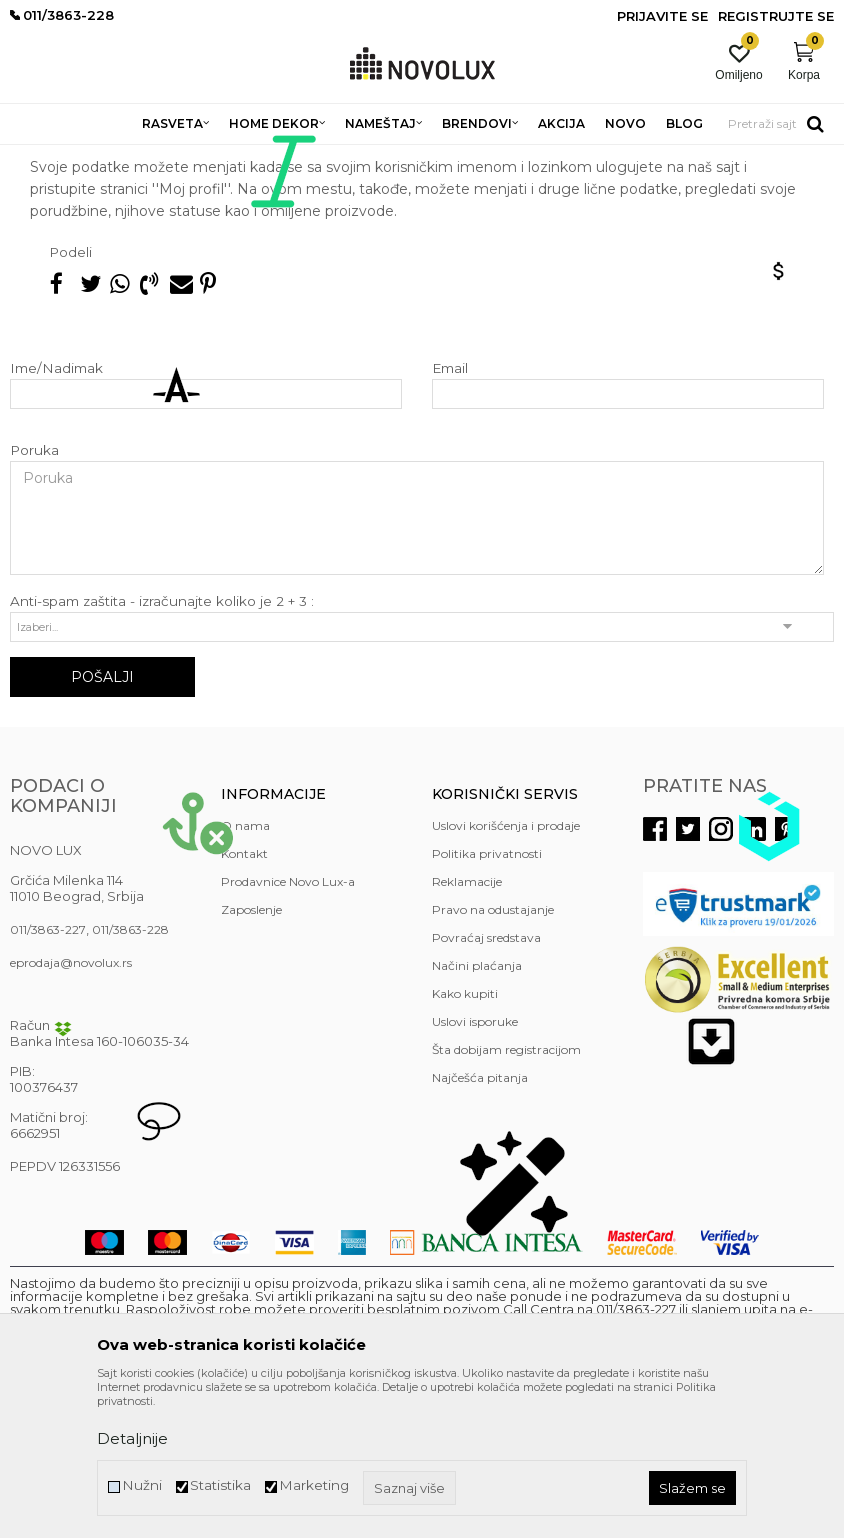 This screenshot has width=844, height=1538. Describe the element at coordinates (515, 1186) in the screenshot. I see `apply automatic enhancements or effects` at that location.